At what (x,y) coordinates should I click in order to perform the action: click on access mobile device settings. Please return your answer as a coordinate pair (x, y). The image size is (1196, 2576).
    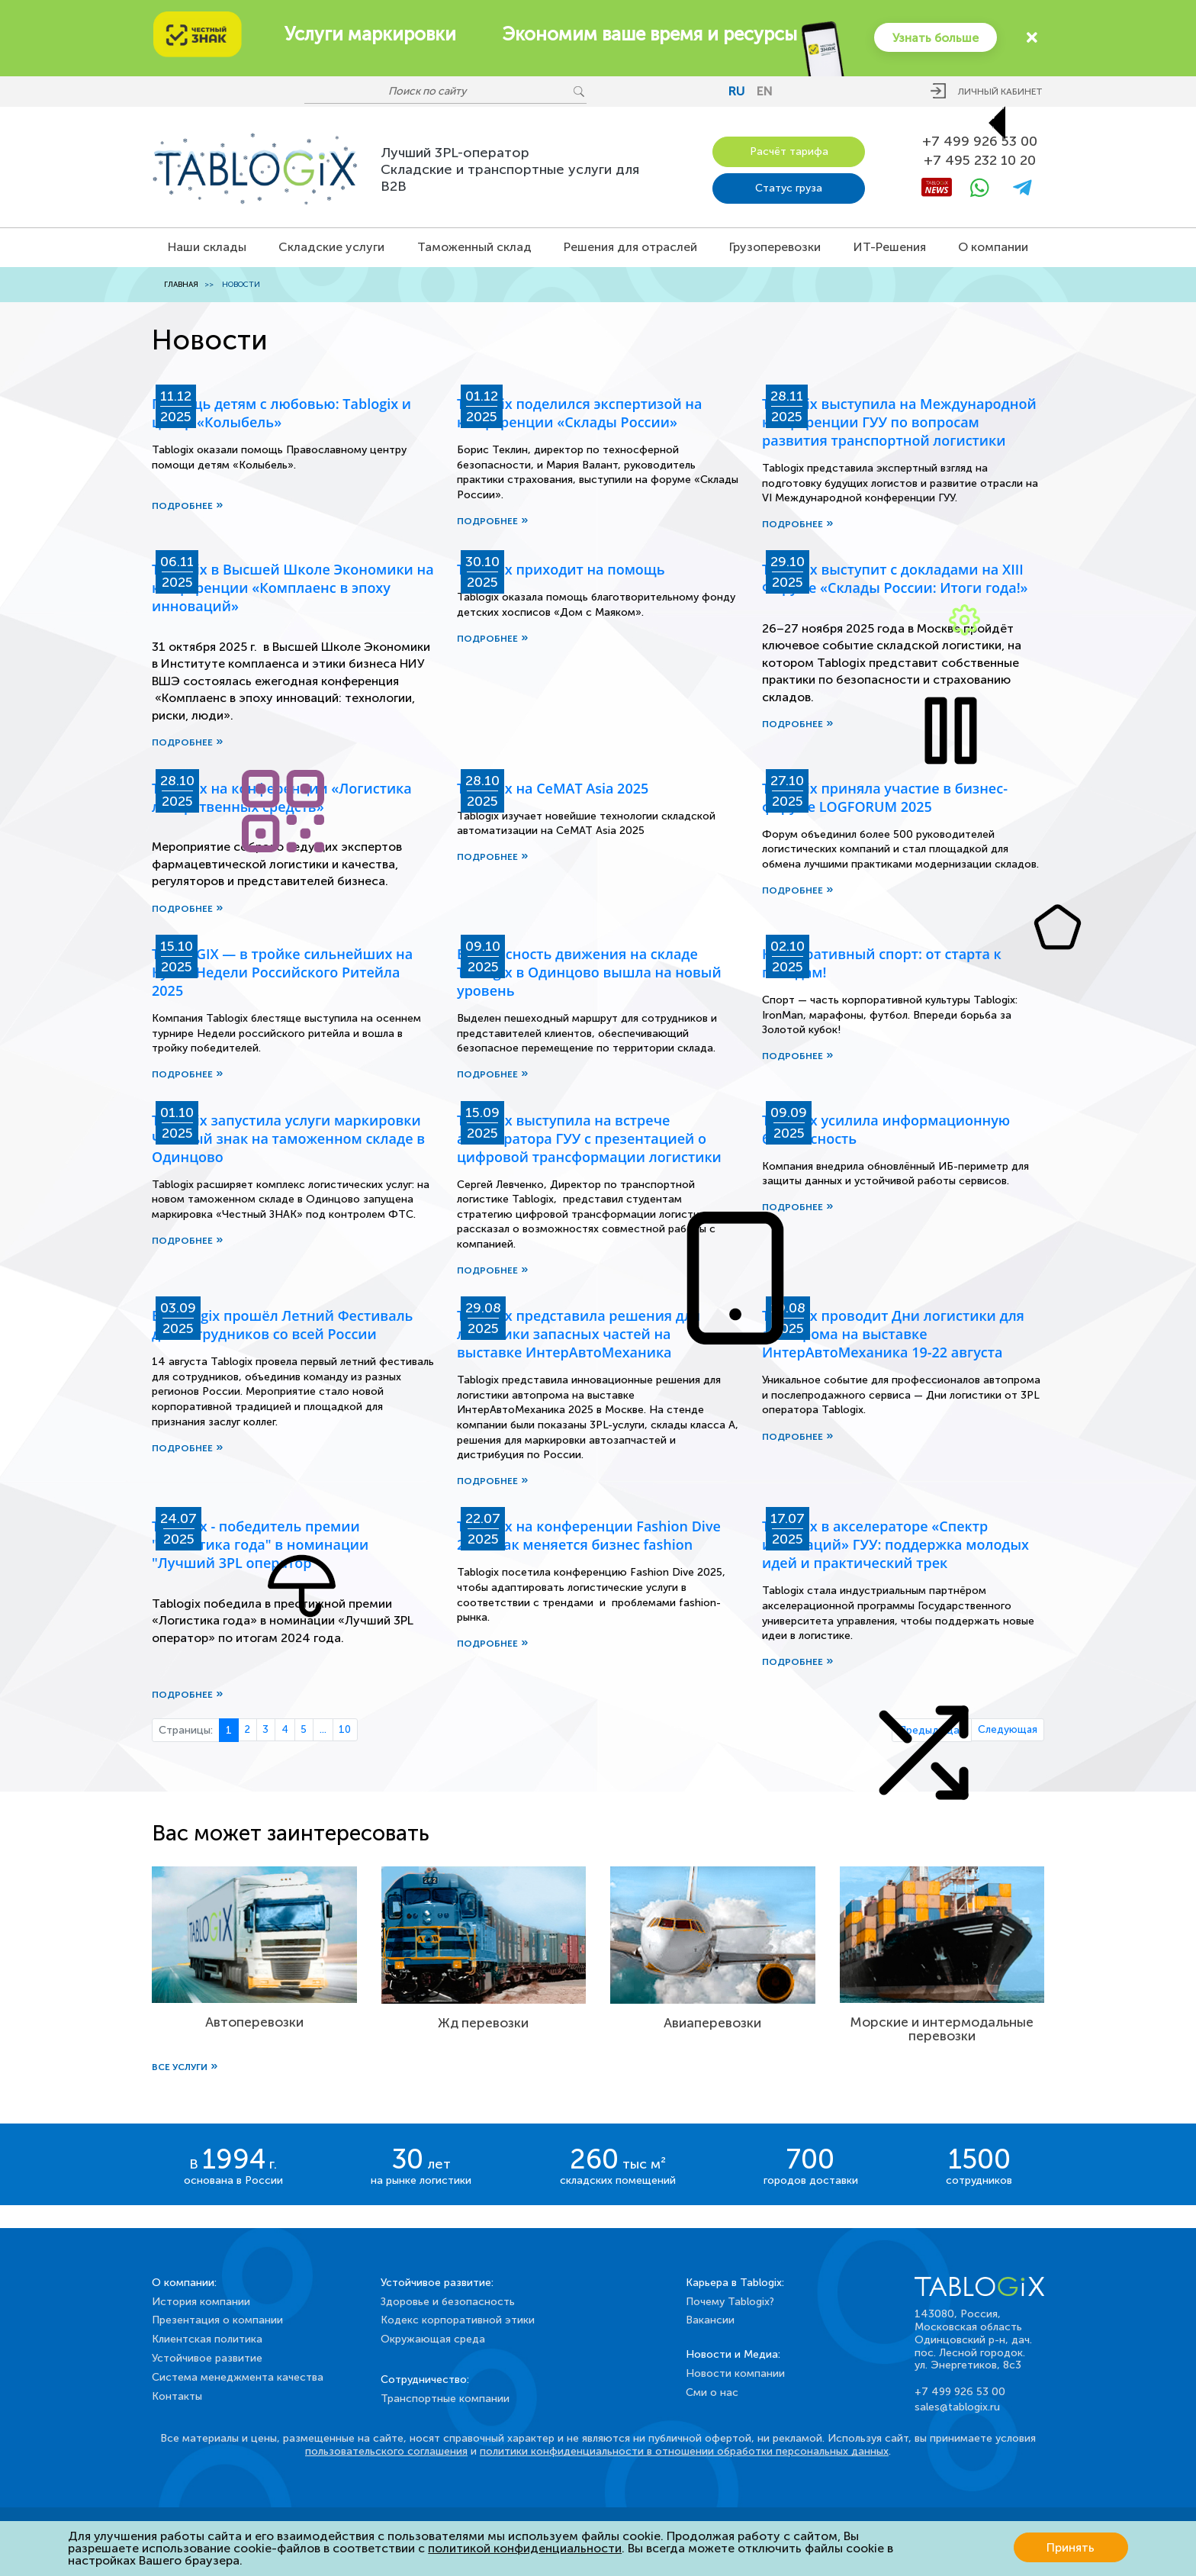
    Looking at the image, I should click on (735, 1278).